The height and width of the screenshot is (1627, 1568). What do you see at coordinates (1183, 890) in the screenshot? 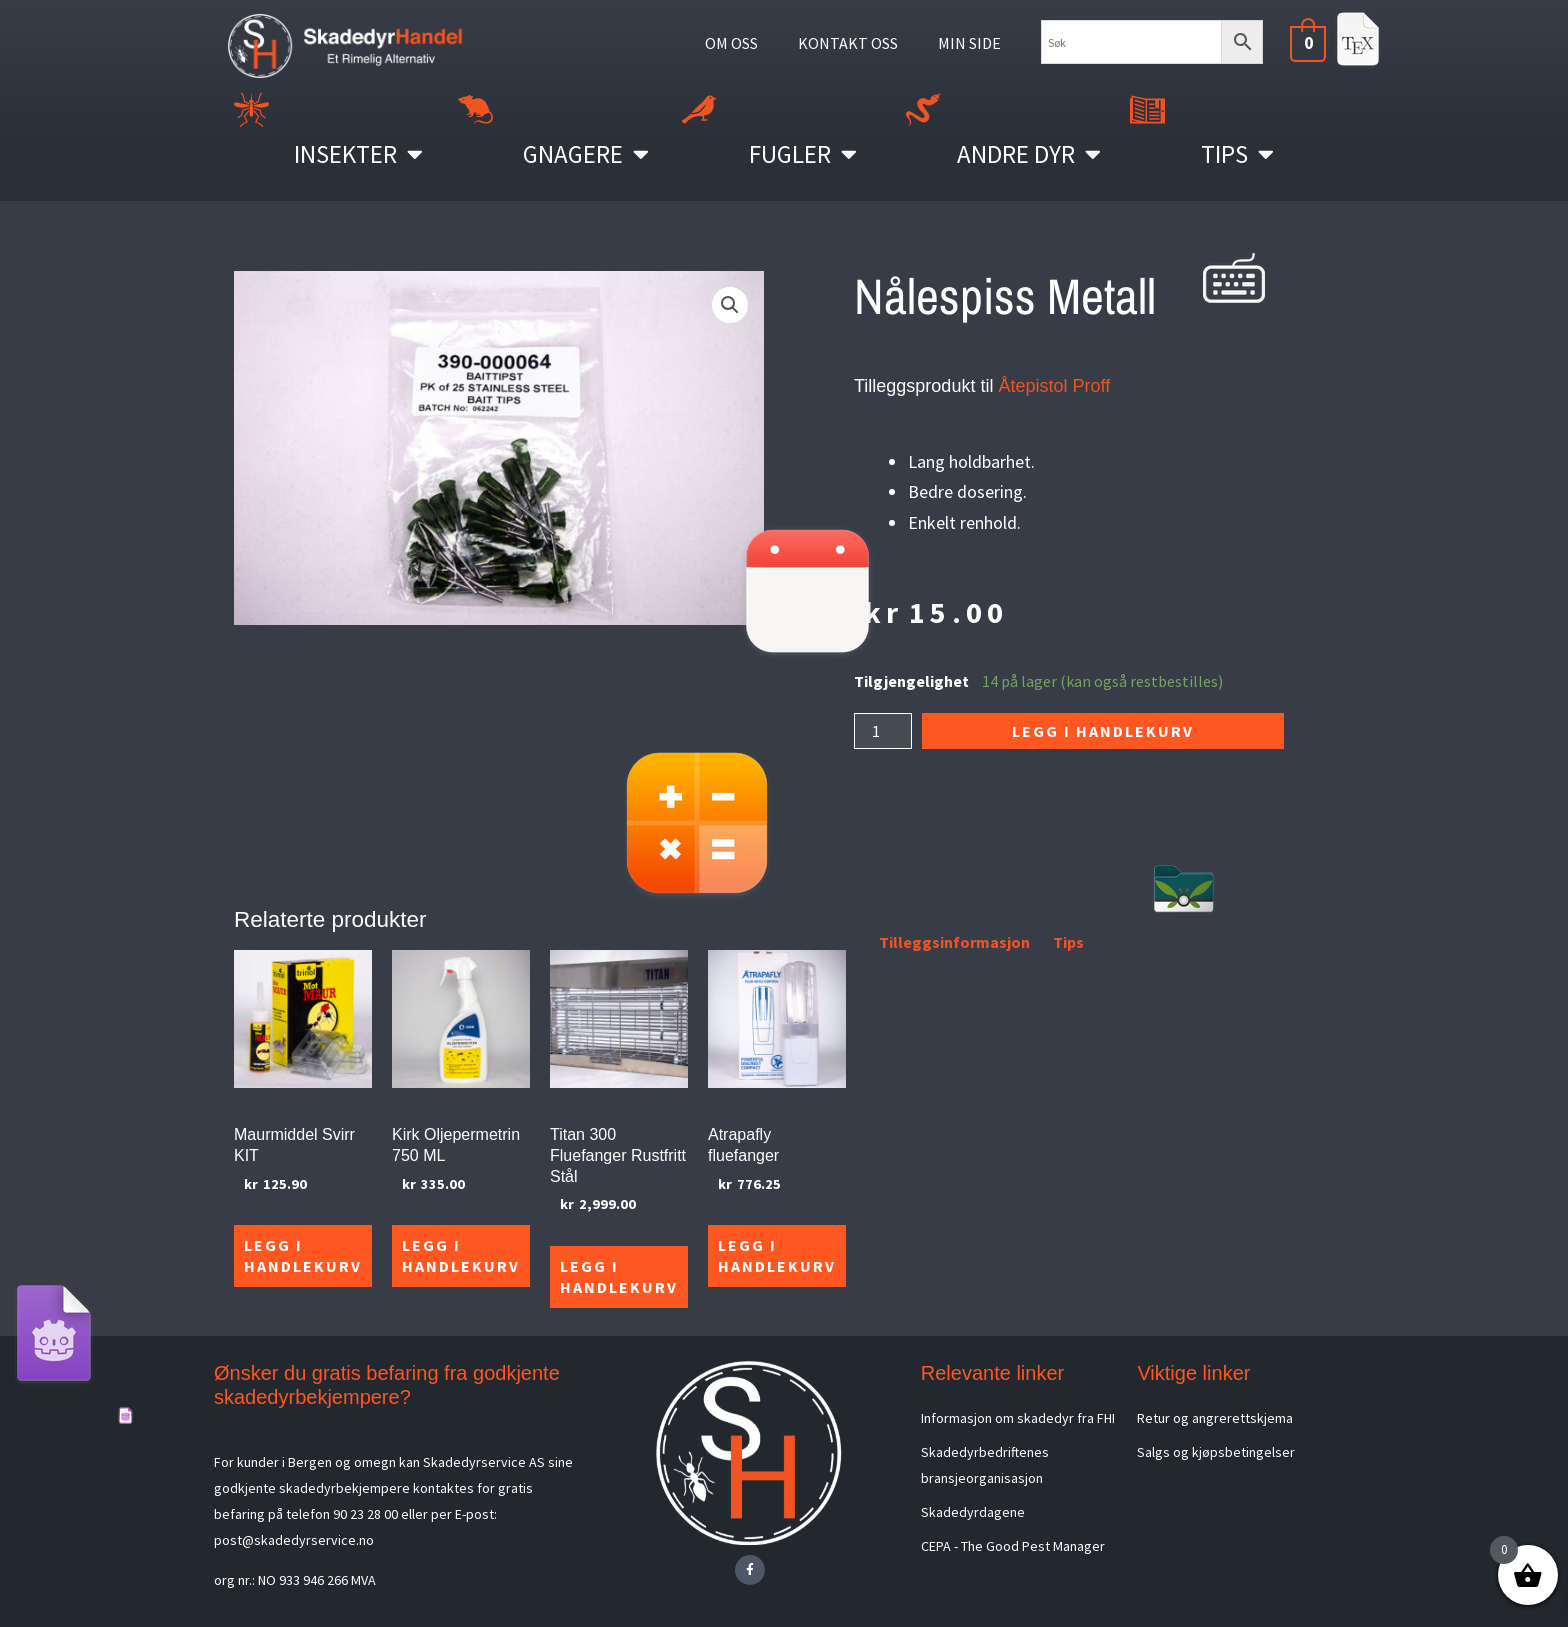
I see `open folder containing pokémon park ball game files` at bounding box center [1183, 890].